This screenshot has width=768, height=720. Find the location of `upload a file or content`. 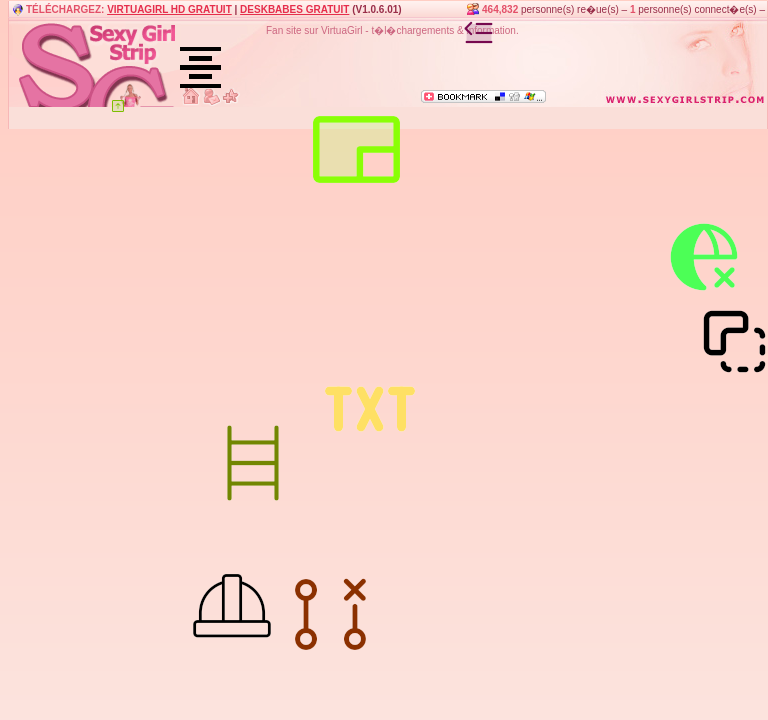

upload a file or content is located at coordinates (118, 106).